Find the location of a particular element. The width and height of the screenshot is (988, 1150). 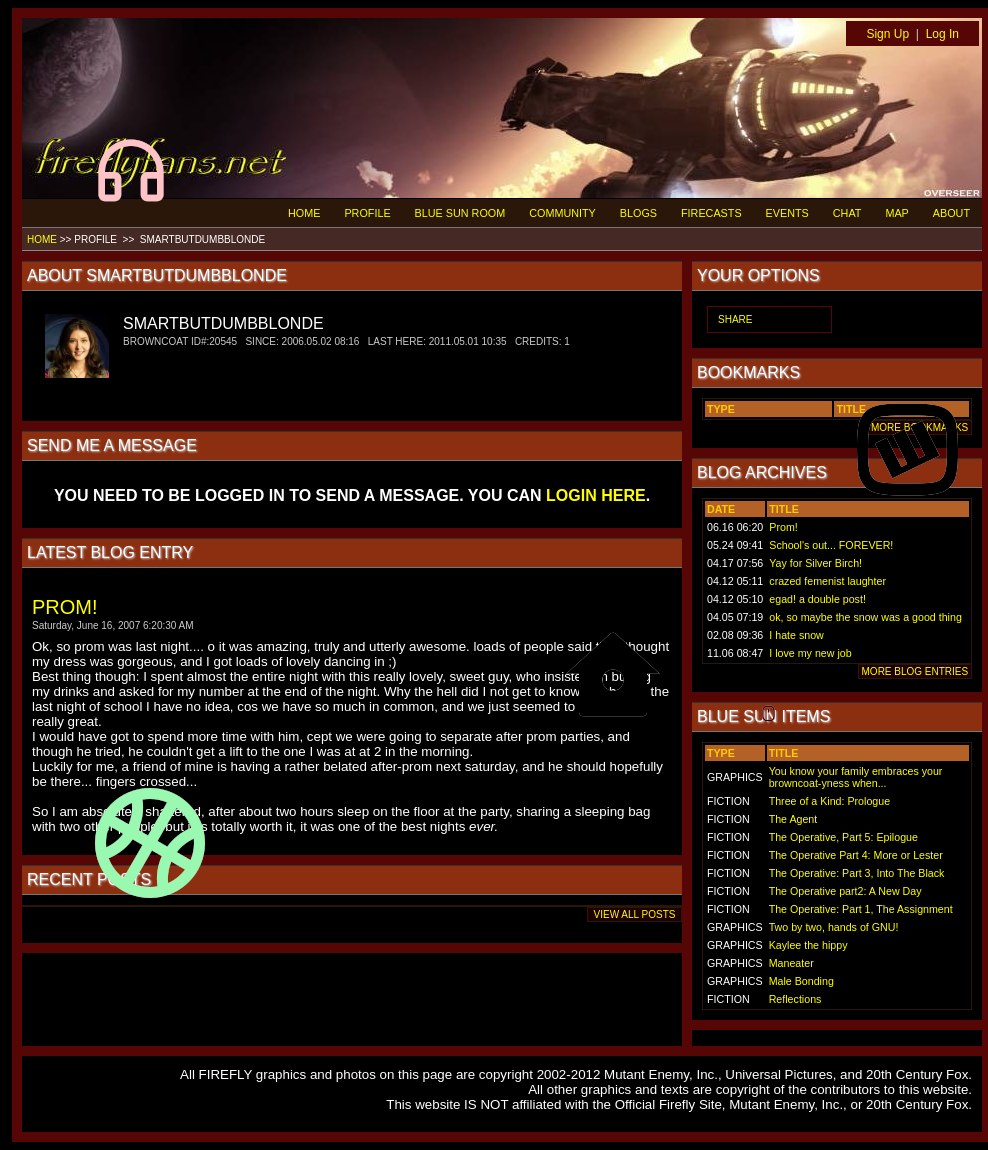

access audio or music settings is located at coordinates (131, 172).